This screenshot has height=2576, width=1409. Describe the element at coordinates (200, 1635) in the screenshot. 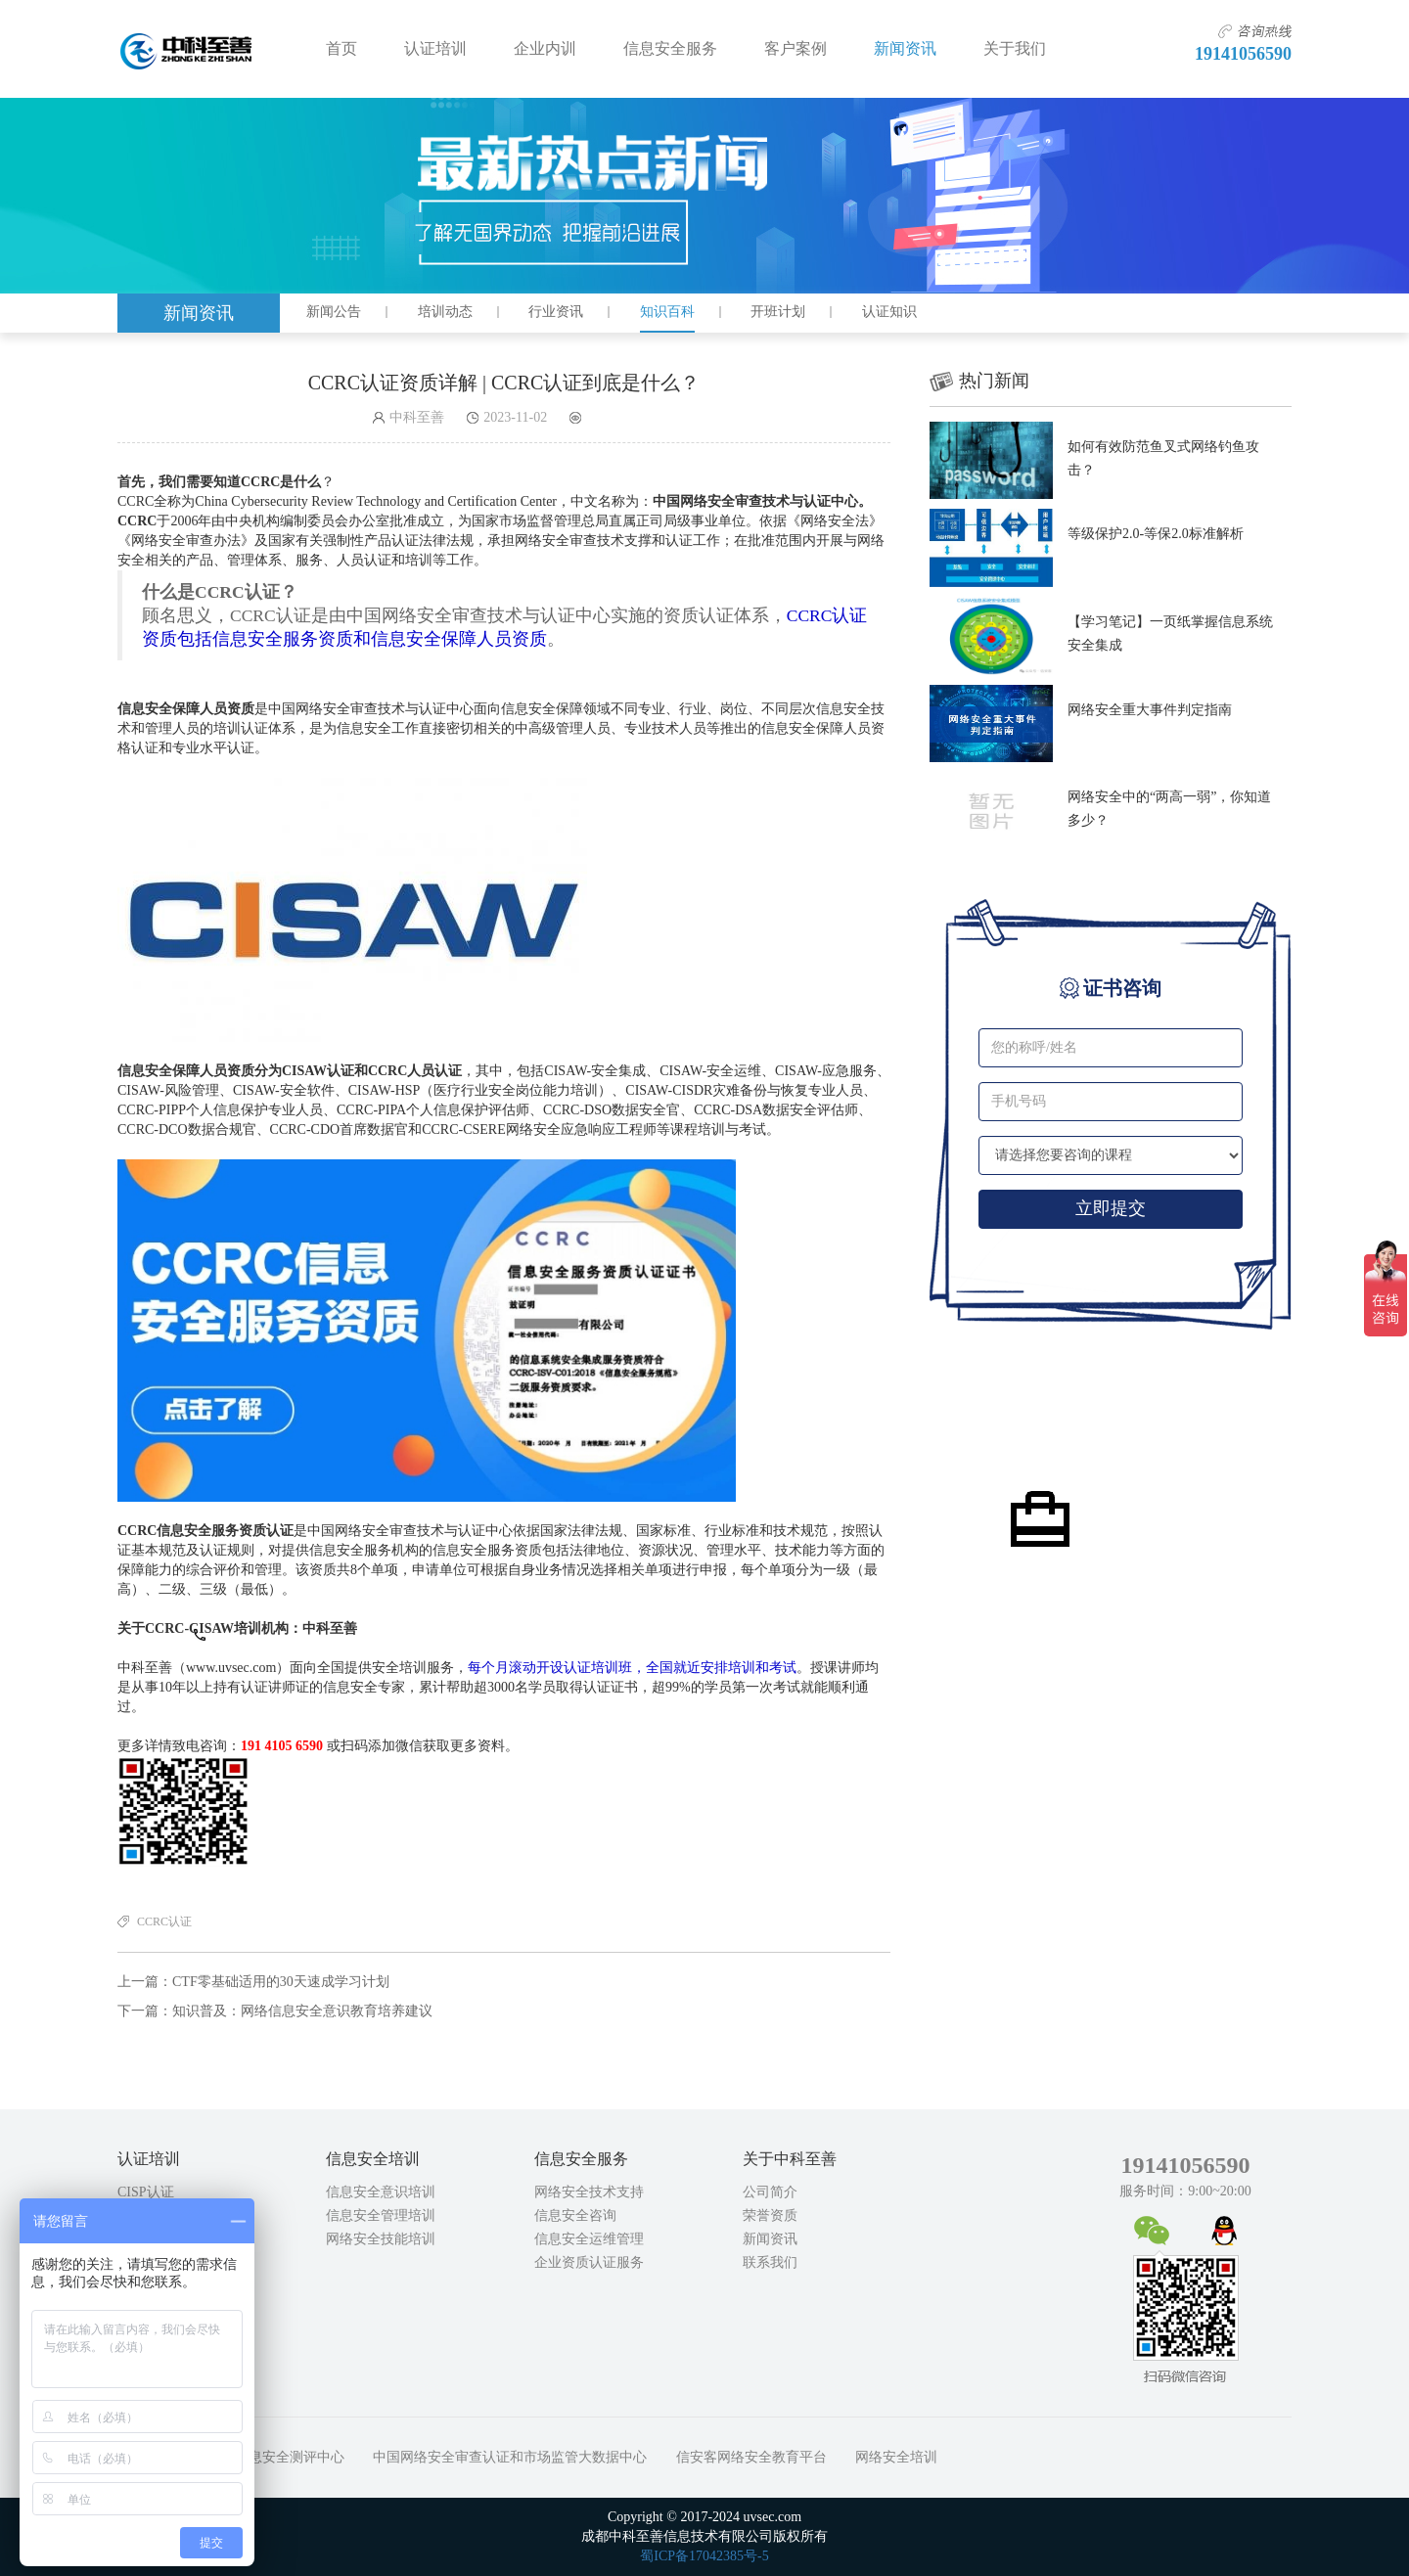

I see `make a phone call` at that location.